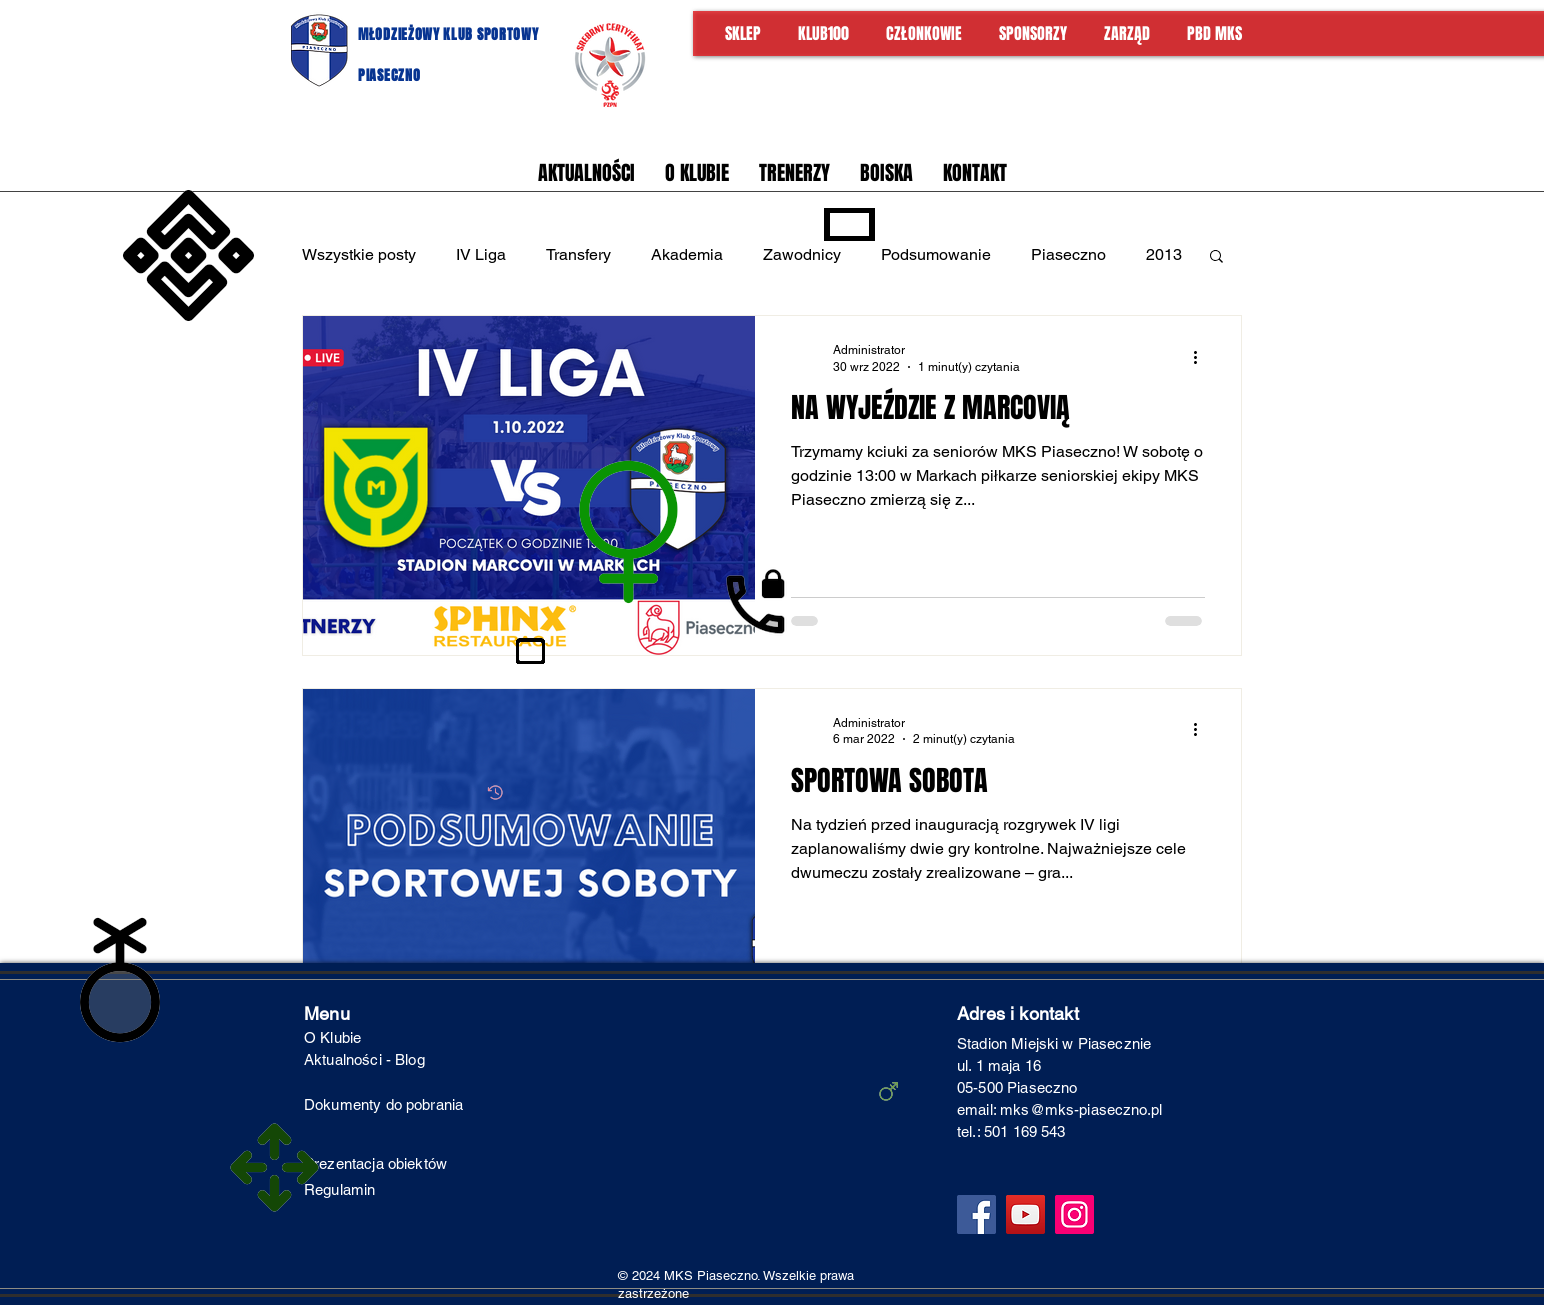  What do you see at coordinates (849, 224) in the screenshot?
I see `crop image to 16:9 aspect ratio` at bounding box center [849, 224].